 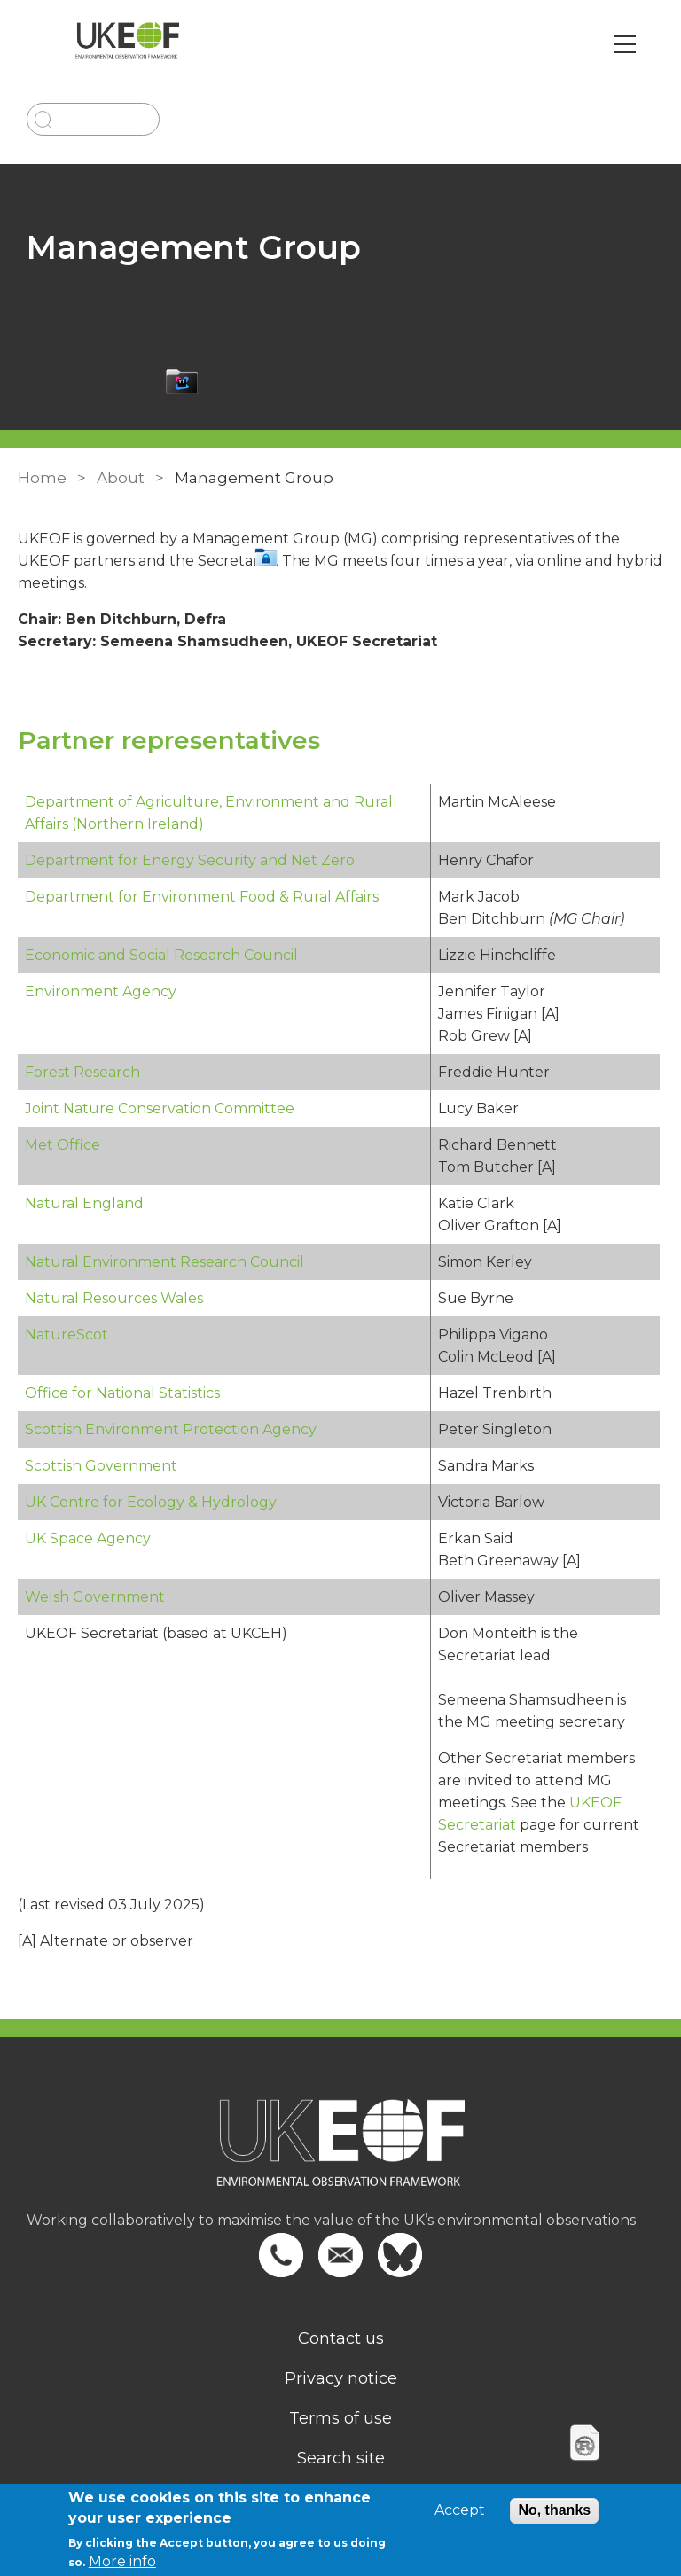 What do you see at coordinates (584, 2442) in the screenshot?
I see `a rust programming language source file` at bounding box center [584, 2442].